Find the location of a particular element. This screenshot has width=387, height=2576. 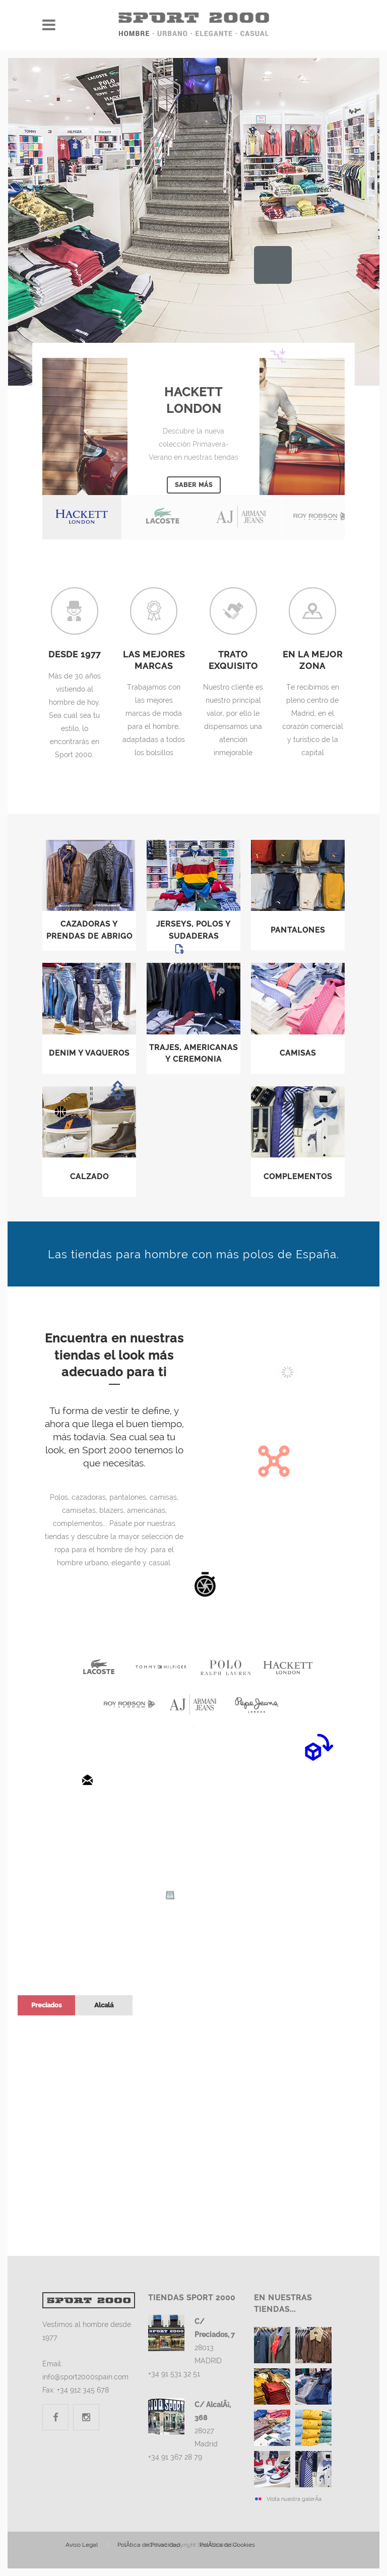

view star network topology is located at coordinates (274, 1461).